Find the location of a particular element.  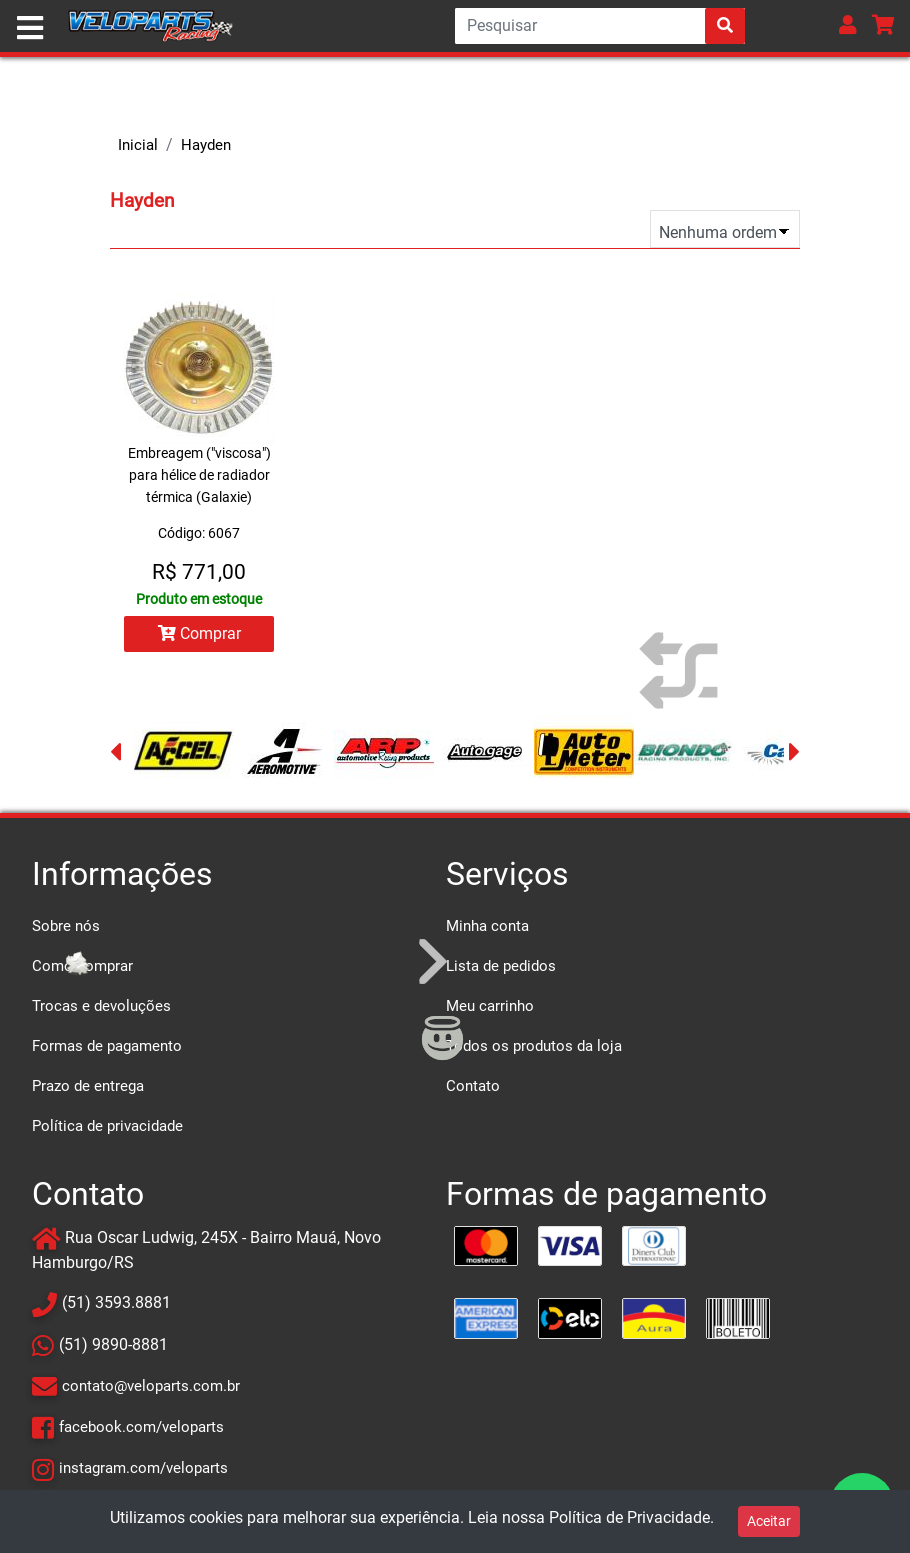

navigate to the next item or page is located at coordinates (434, 961).